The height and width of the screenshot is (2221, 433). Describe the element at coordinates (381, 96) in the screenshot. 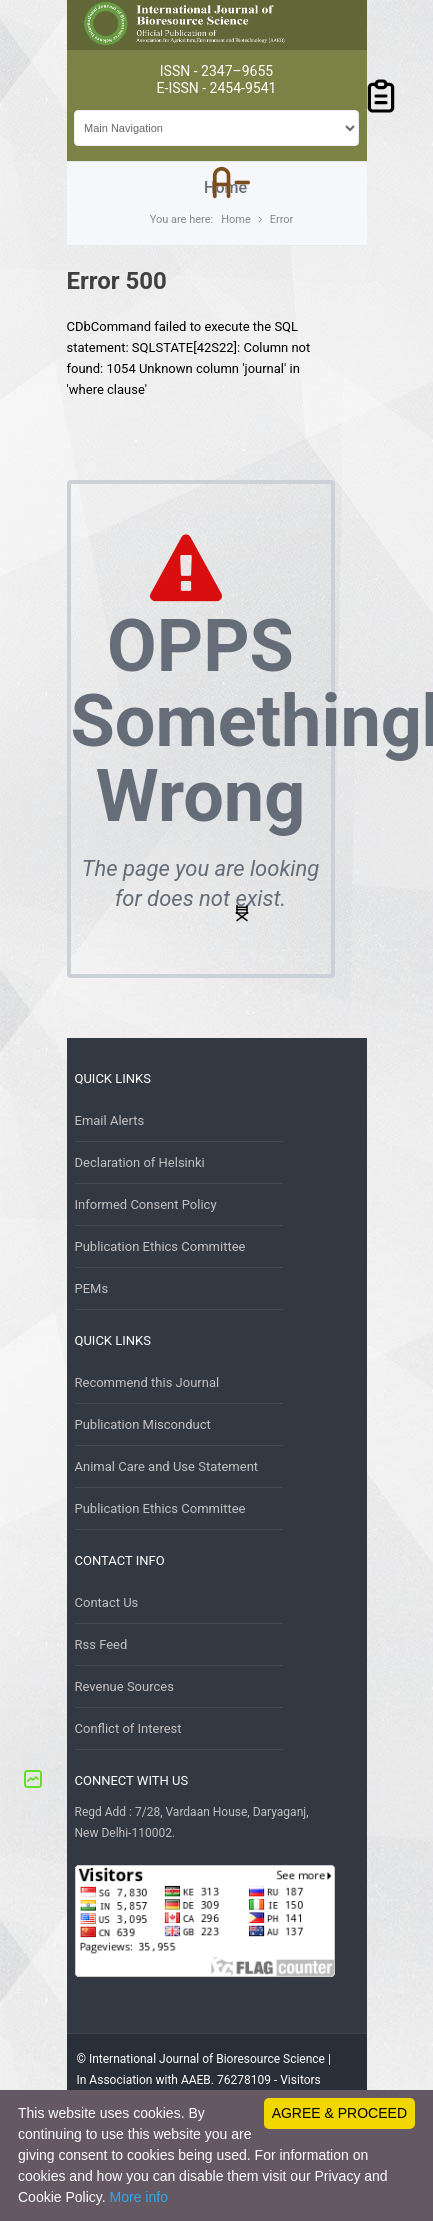

I see `view clipboard contents` at that location.